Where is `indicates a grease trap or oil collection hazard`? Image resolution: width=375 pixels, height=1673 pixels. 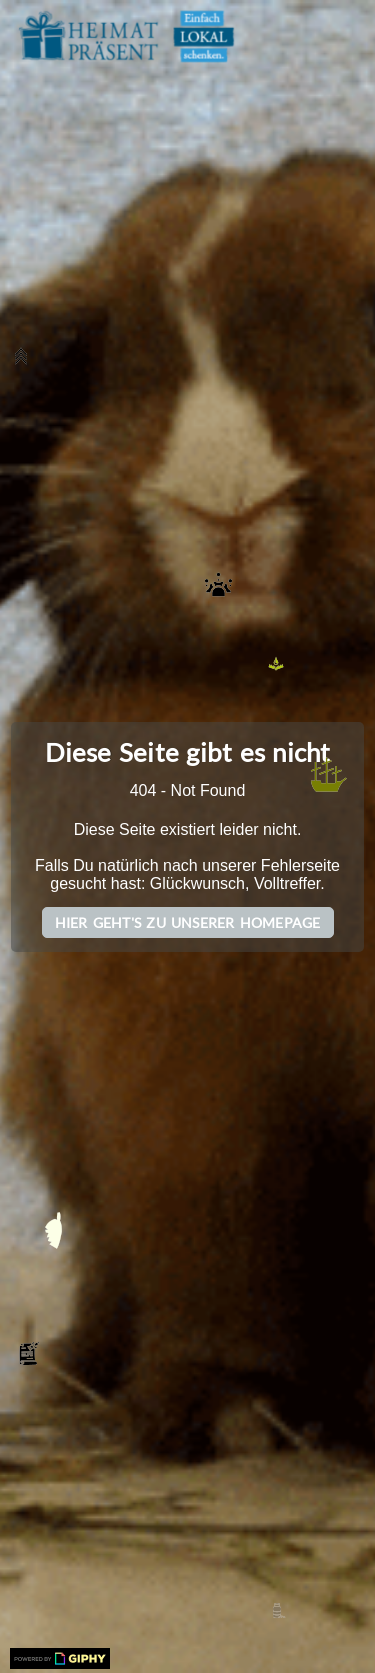 indicates a grease trap or oil collection hazard is located at coordinates (276, 664).